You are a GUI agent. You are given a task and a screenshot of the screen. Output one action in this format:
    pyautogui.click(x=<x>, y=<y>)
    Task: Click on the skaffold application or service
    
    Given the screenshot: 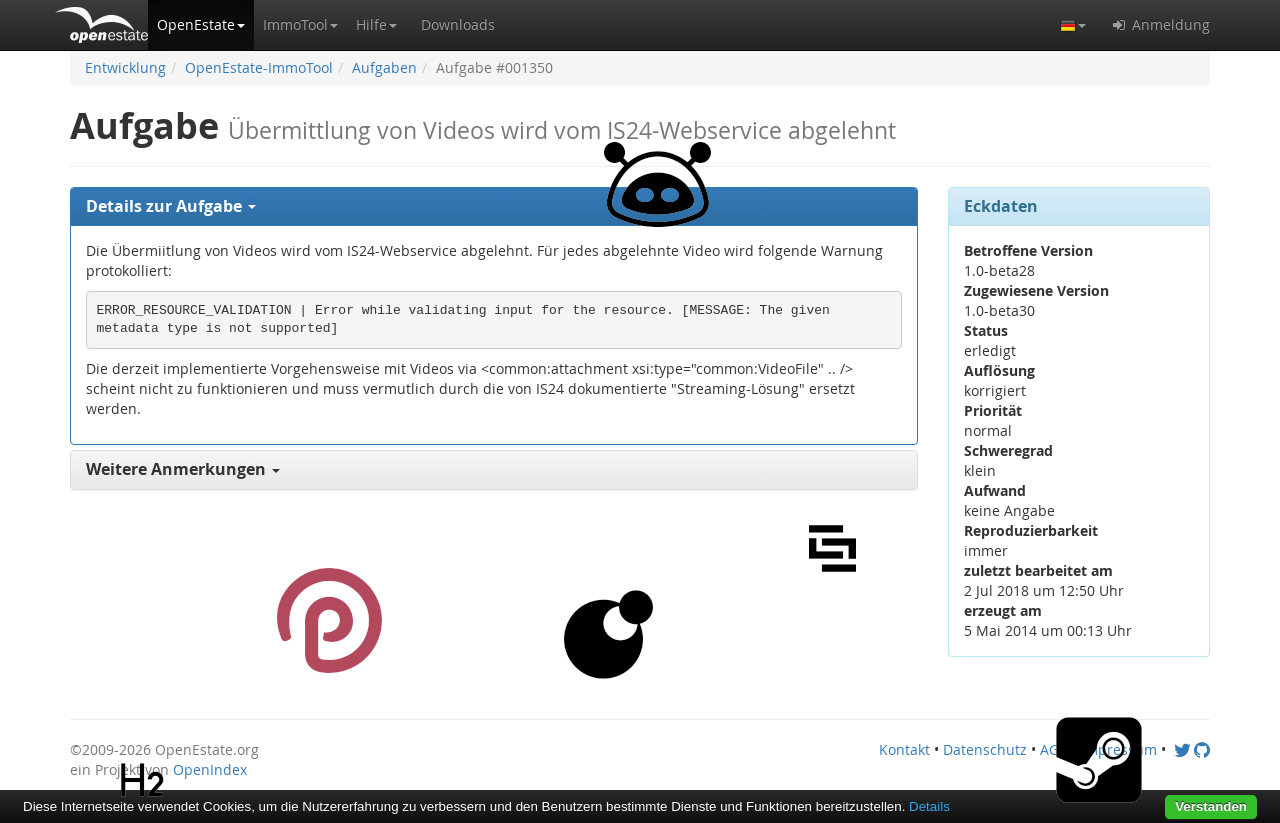 What is the action you would take?
    pyautogui.click(x=832, y=548)
    